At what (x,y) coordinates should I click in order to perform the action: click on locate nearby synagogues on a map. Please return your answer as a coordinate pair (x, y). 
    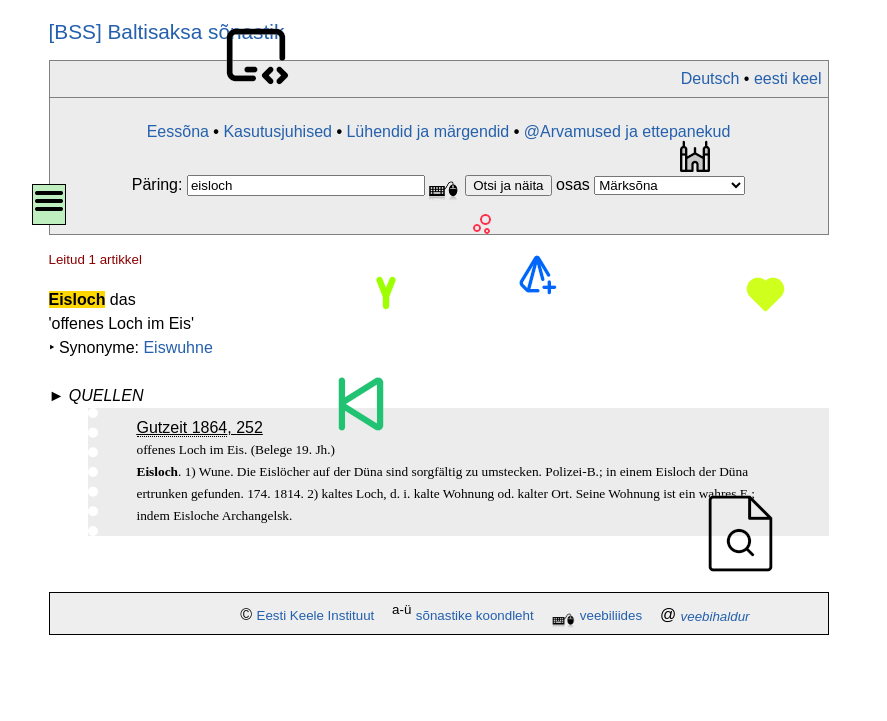
    Looking at the image, I should click on (695, 157).